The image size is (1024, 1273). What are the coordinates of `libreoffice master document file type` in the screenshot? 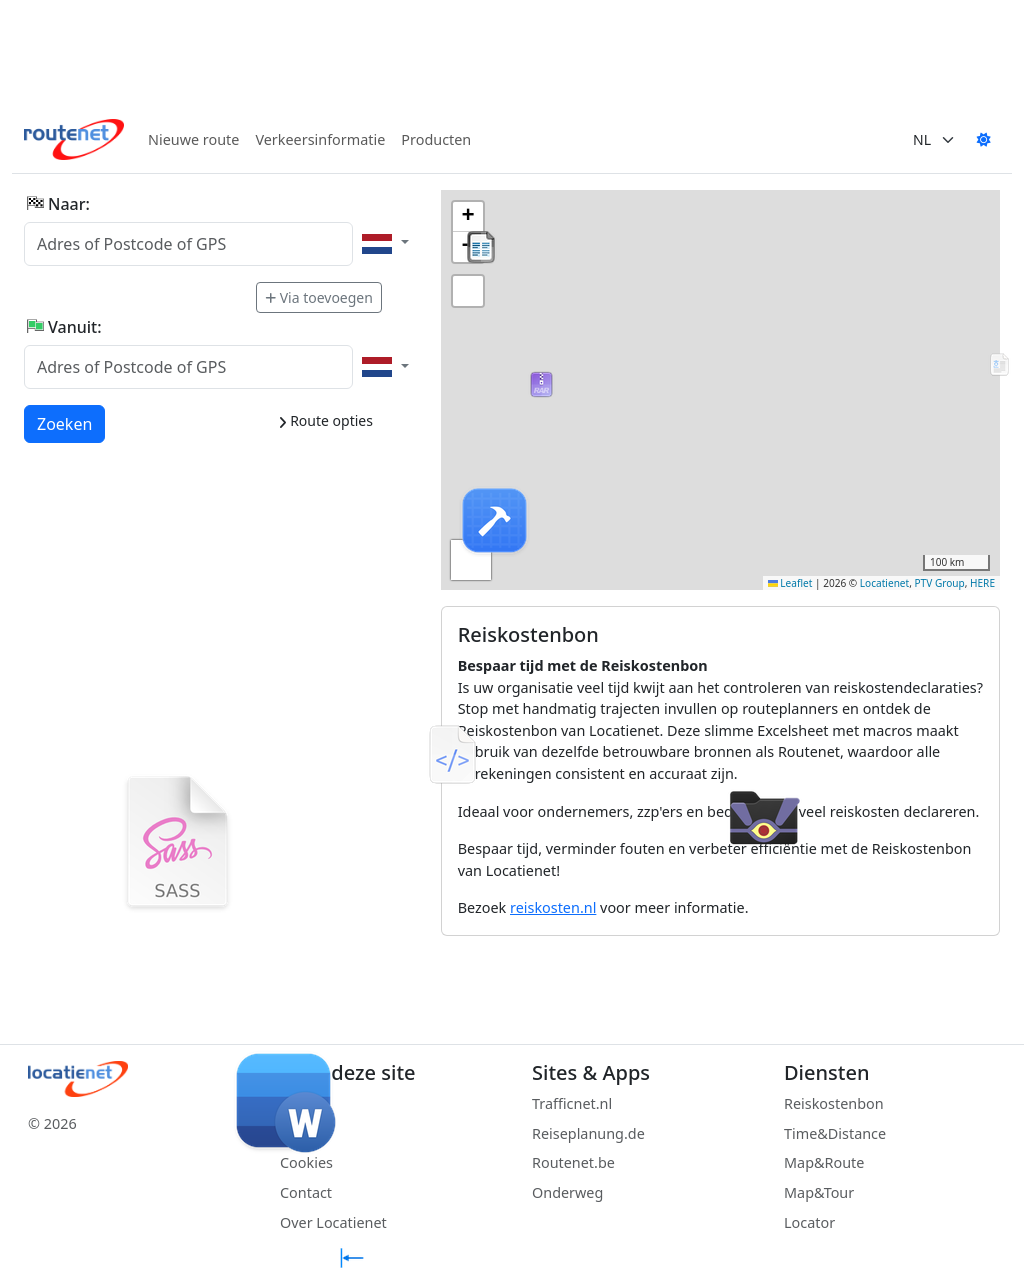 It's located at (481, 247).